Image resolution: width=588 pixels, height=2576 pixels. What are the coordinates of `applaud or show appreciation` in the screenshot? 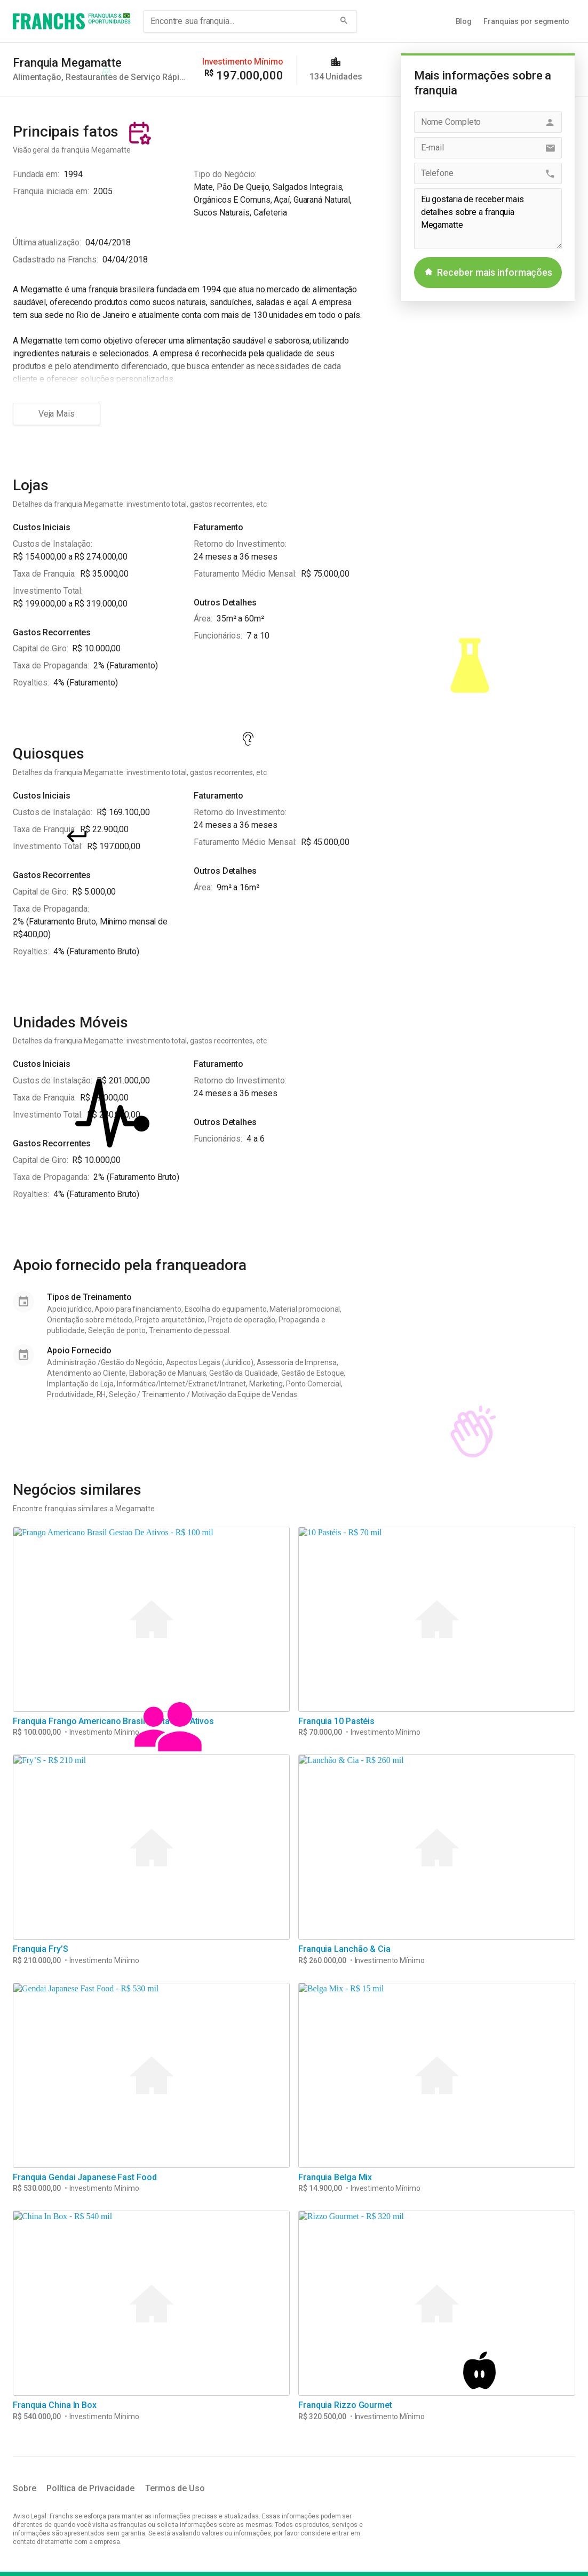 It's located at (472, 1431).